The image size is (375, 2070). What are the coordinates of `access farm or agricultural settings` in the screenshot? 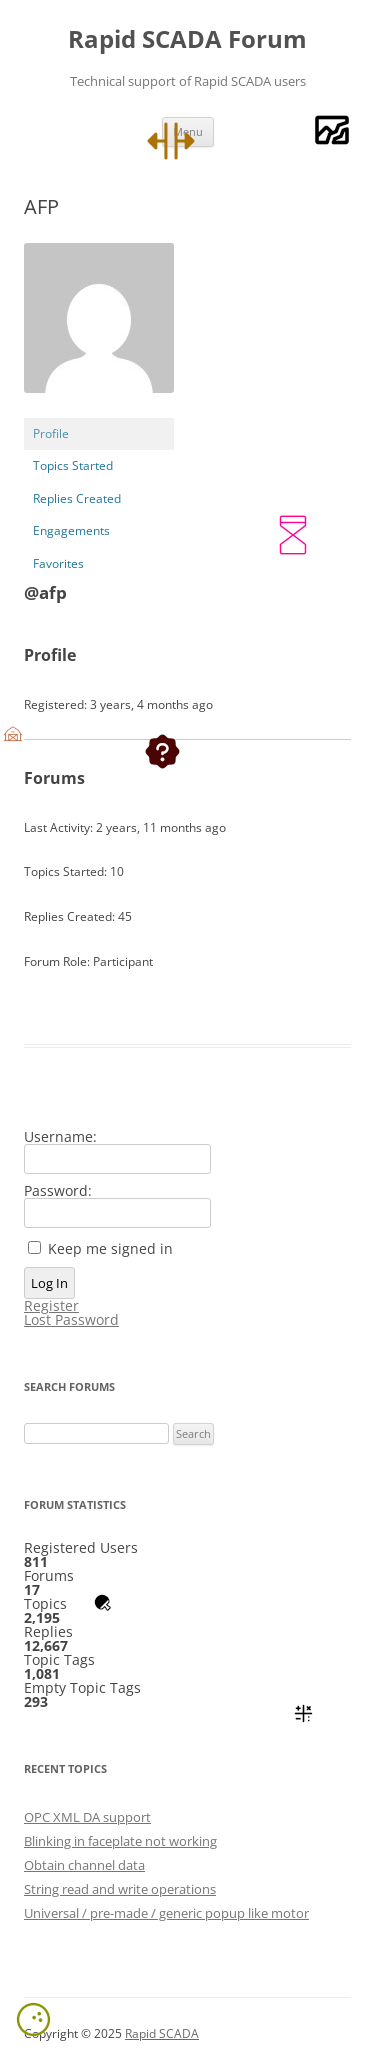 It's located at (13, 735).